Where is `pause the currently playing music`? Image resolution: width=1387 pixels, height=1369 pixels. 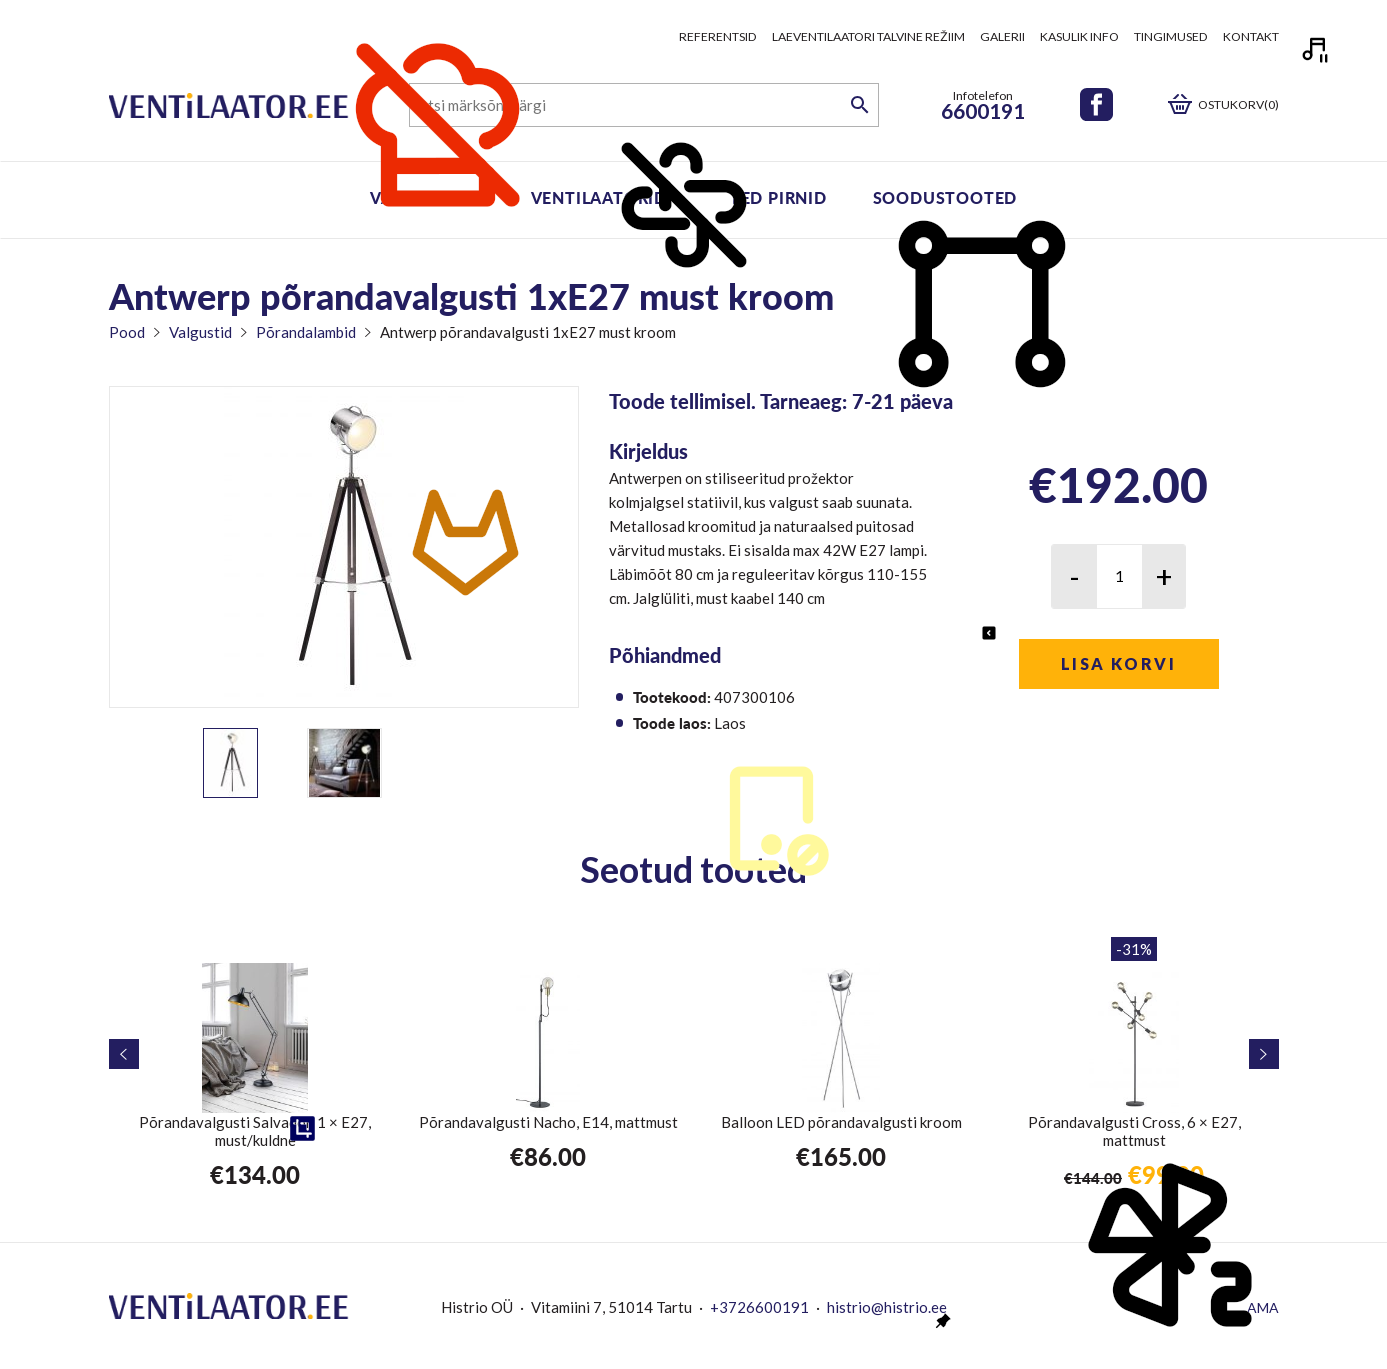
pause the currently playing music is located at coordinates (1315, 49).